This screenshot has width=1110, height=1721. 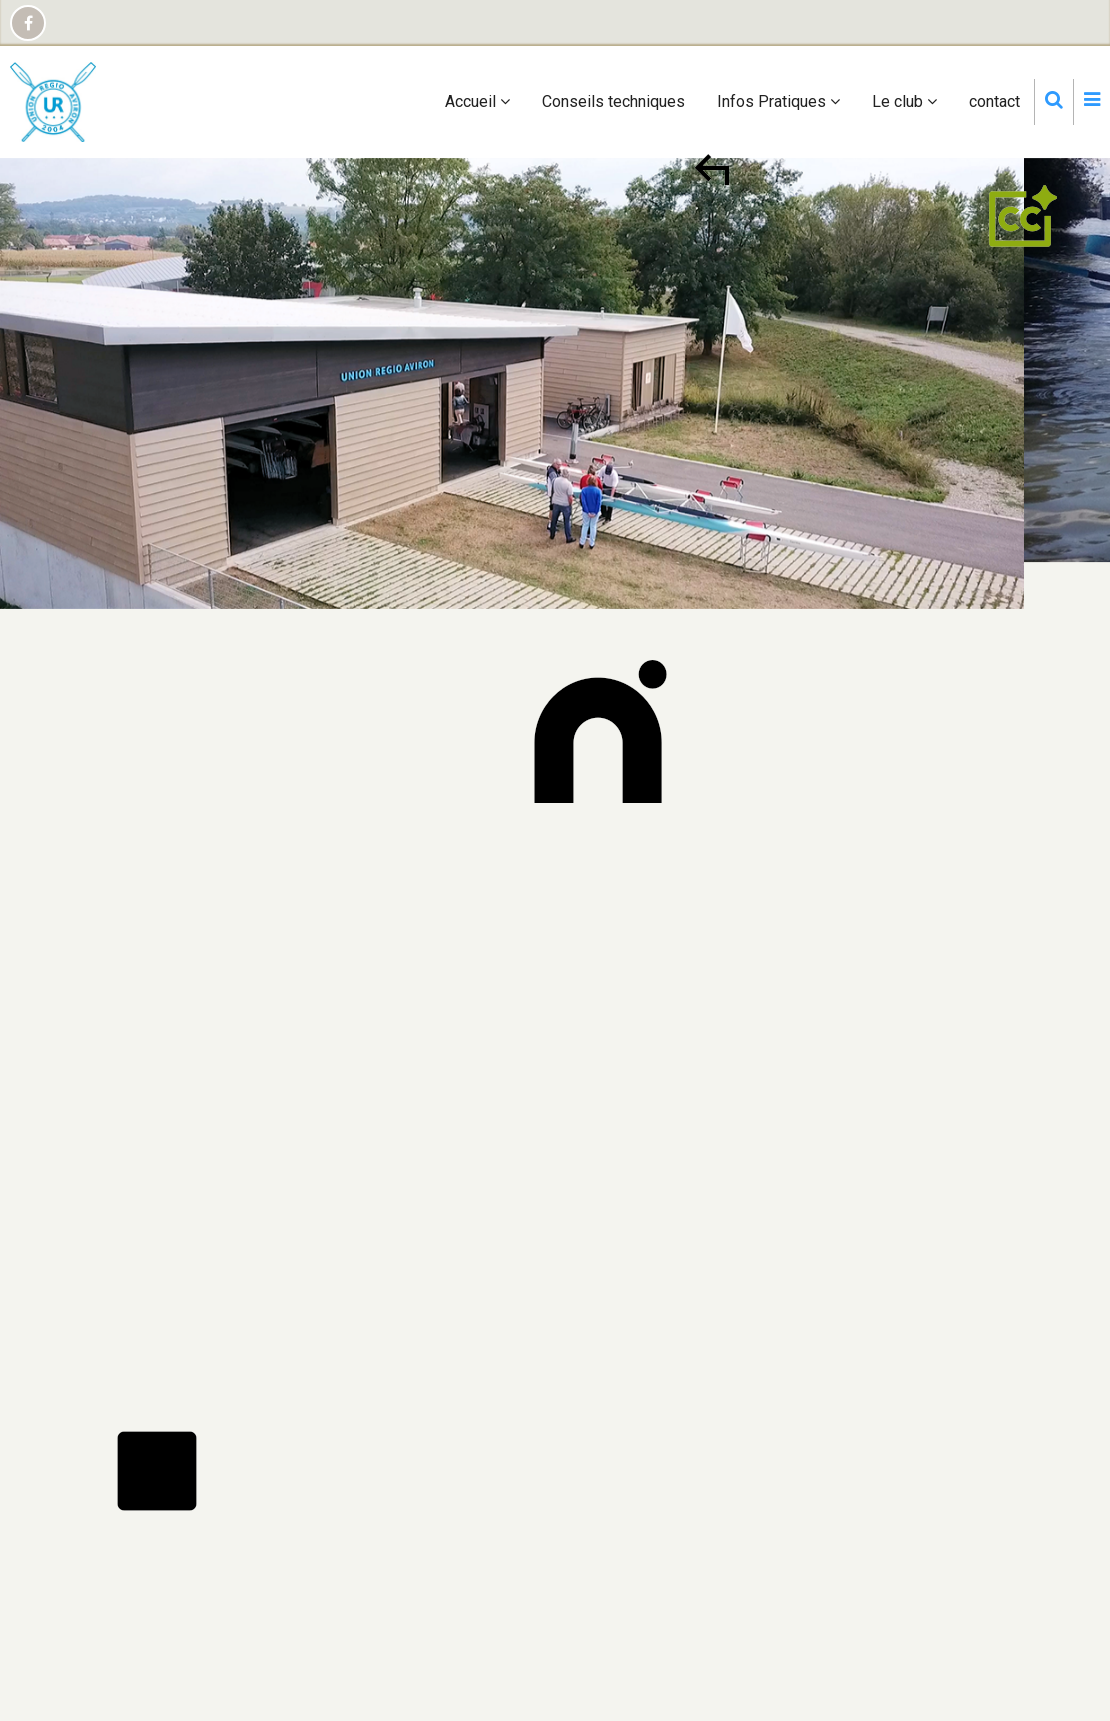 What do you see at coordinates (714, 170) in the screenshot?
I see `reply to a message` at bounding box center [714, 170].